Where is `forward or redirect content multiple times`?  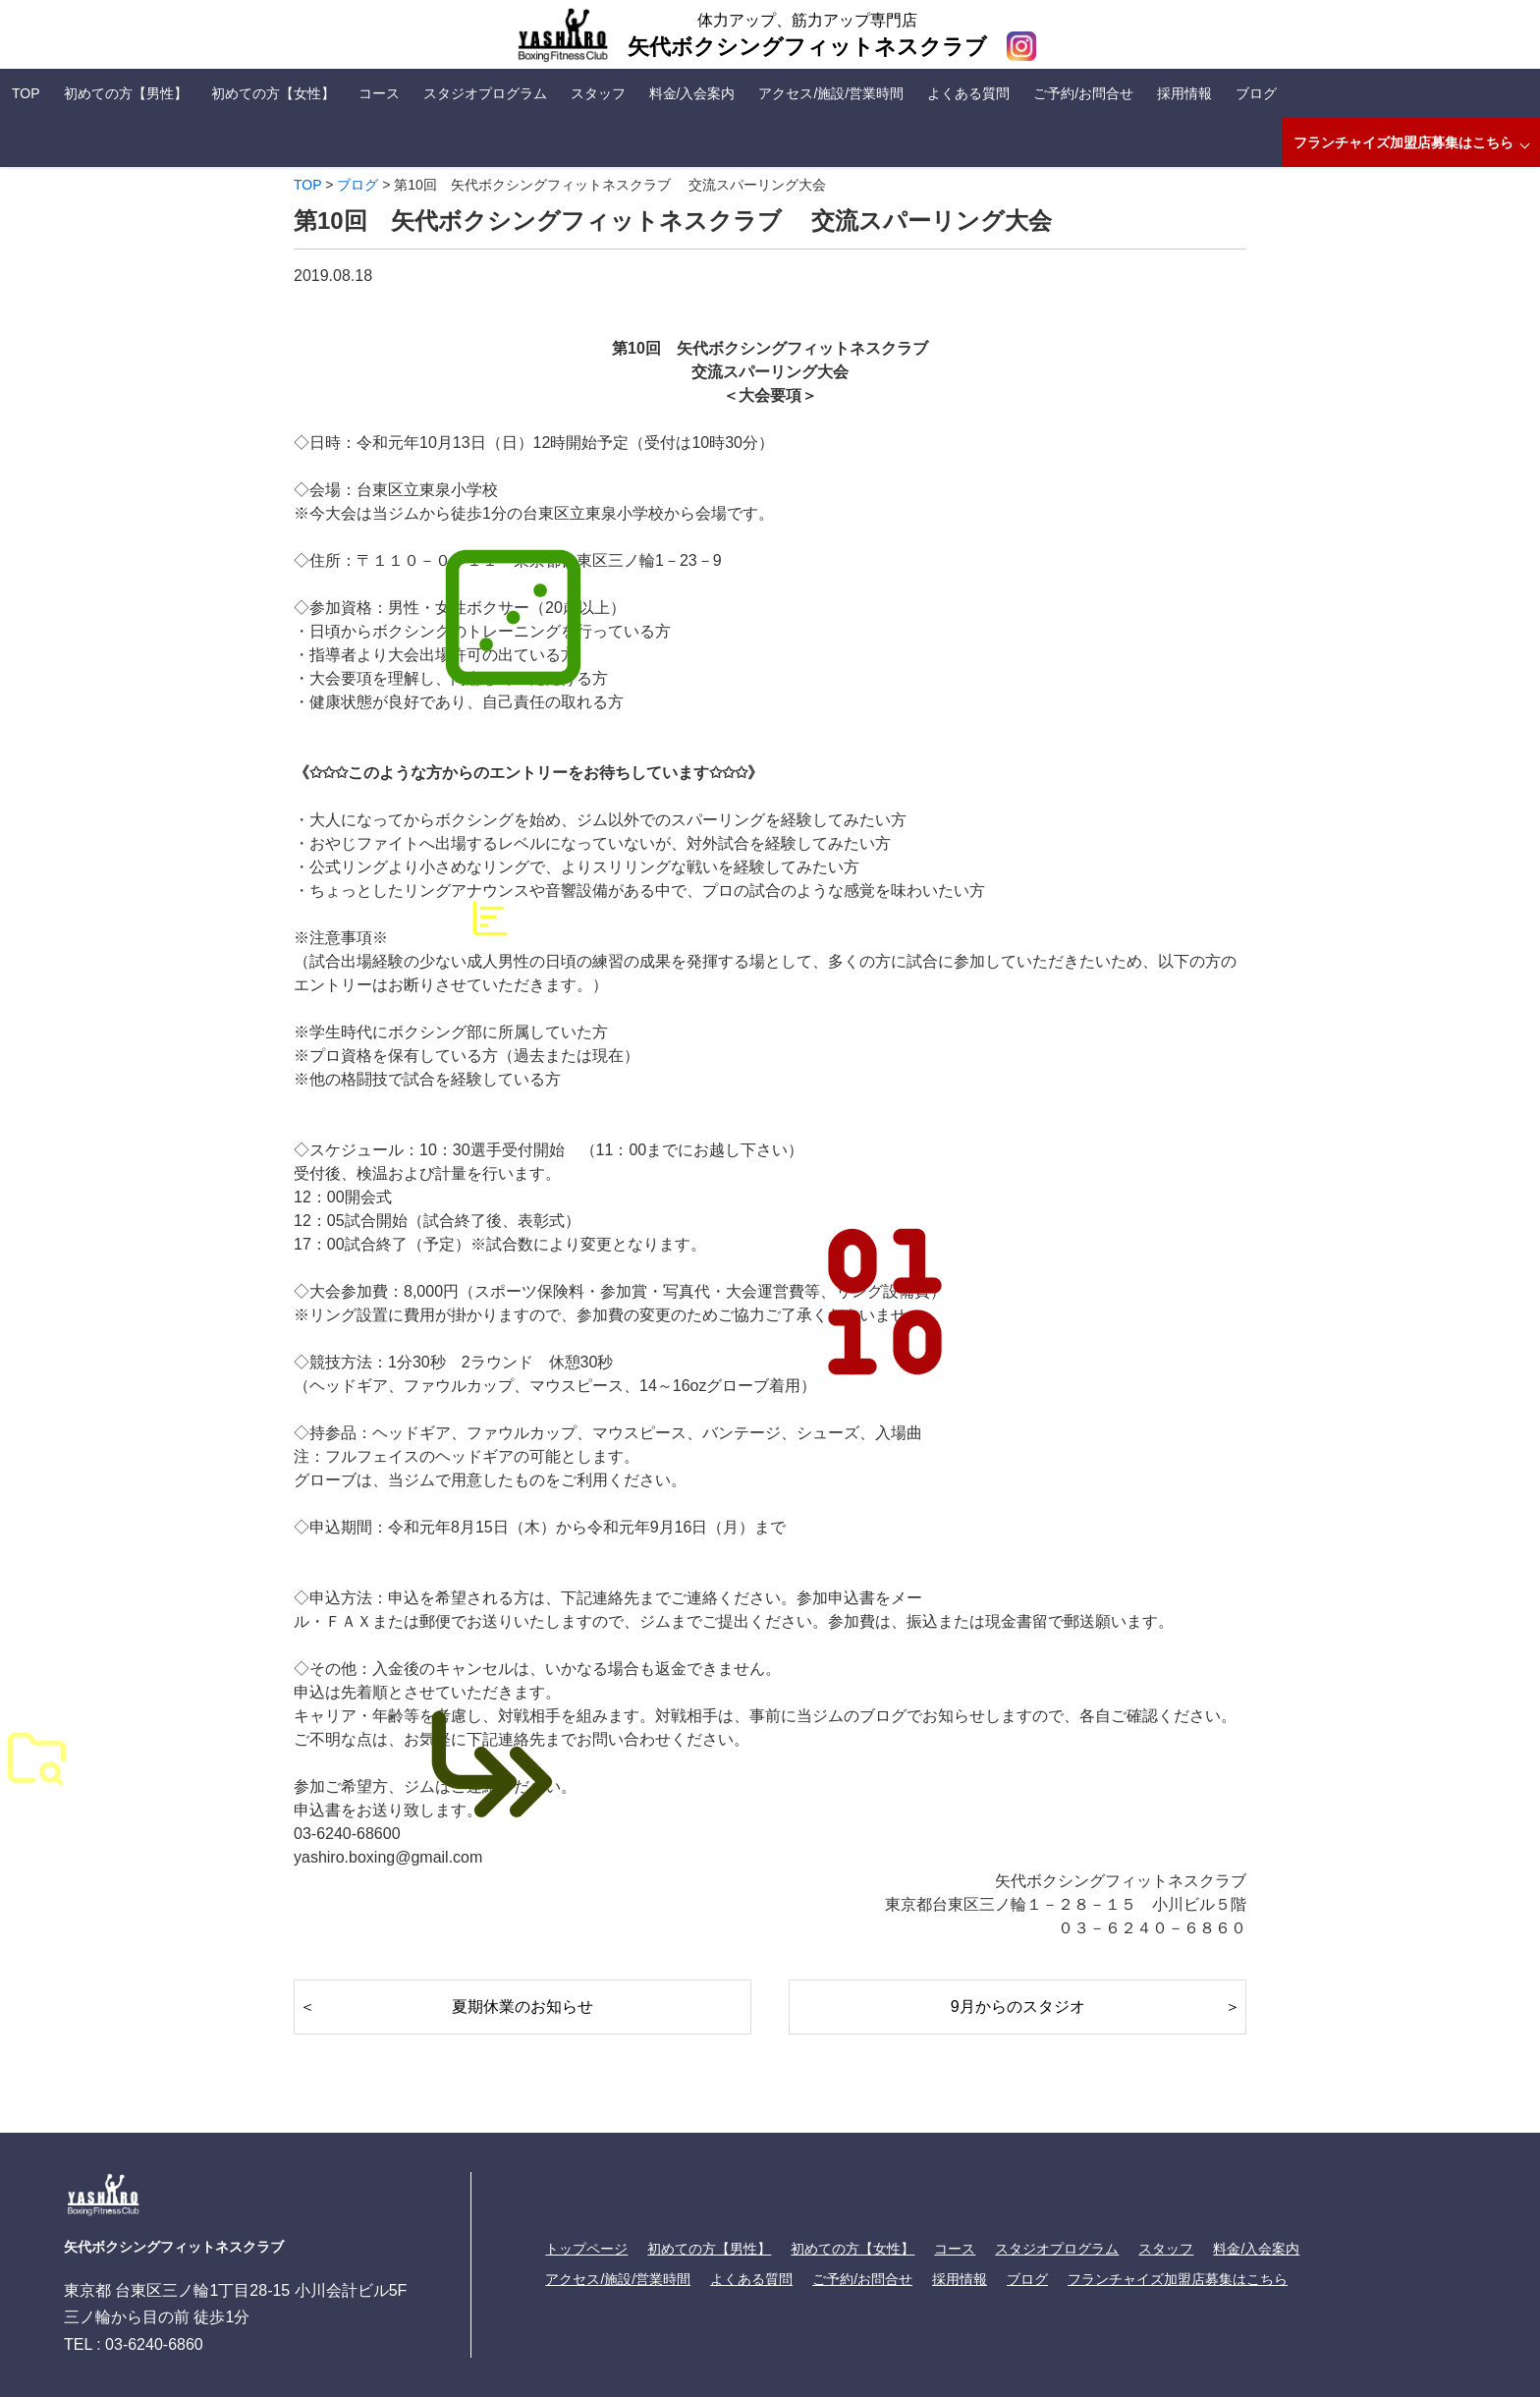 forward or redirect content multiple times is located at coordinates (495, 1767).